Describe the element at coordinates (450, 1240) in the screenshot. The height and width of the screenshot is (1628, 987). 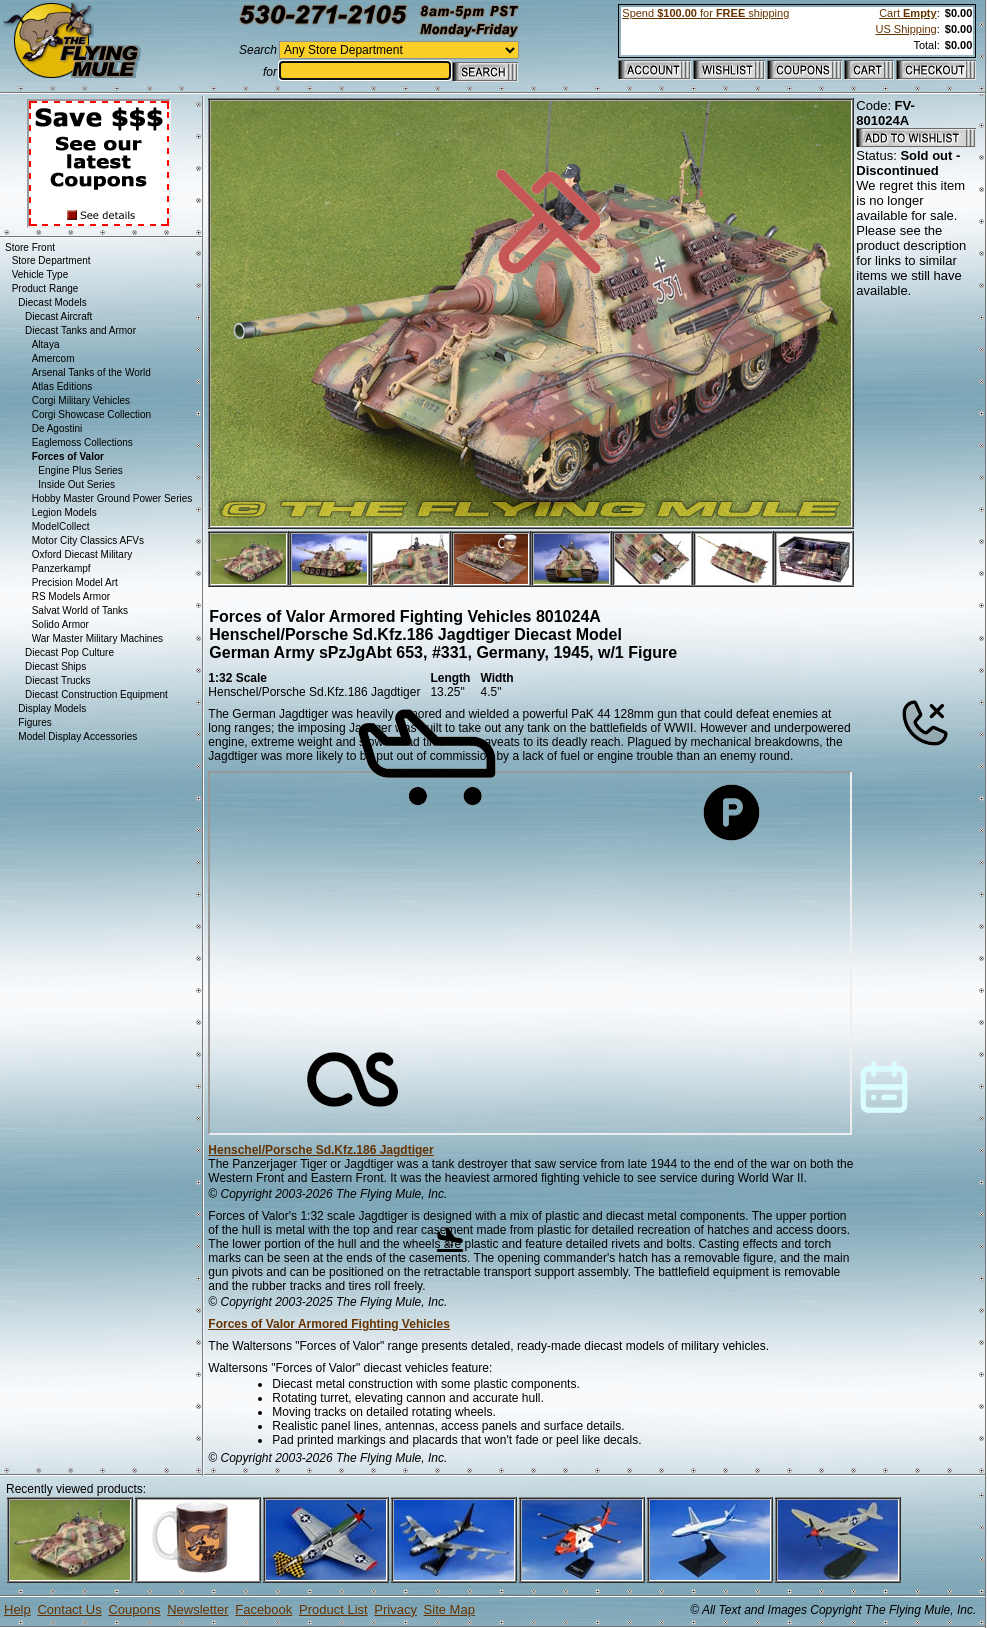
I see `indicates incoming or arriving flight` at that location.